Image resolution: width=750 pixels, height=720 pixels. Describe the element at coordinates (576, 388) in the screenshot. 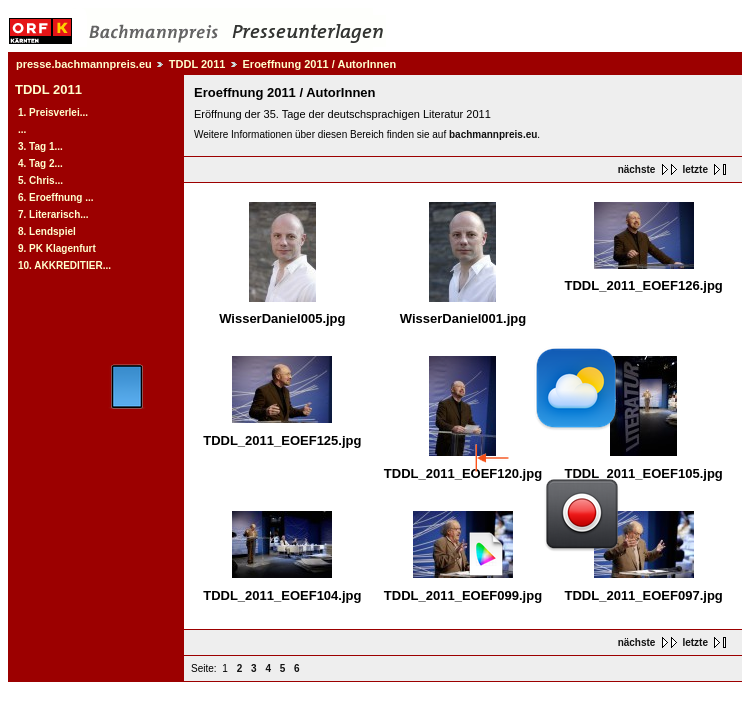

I see `open the weather app` at that location.